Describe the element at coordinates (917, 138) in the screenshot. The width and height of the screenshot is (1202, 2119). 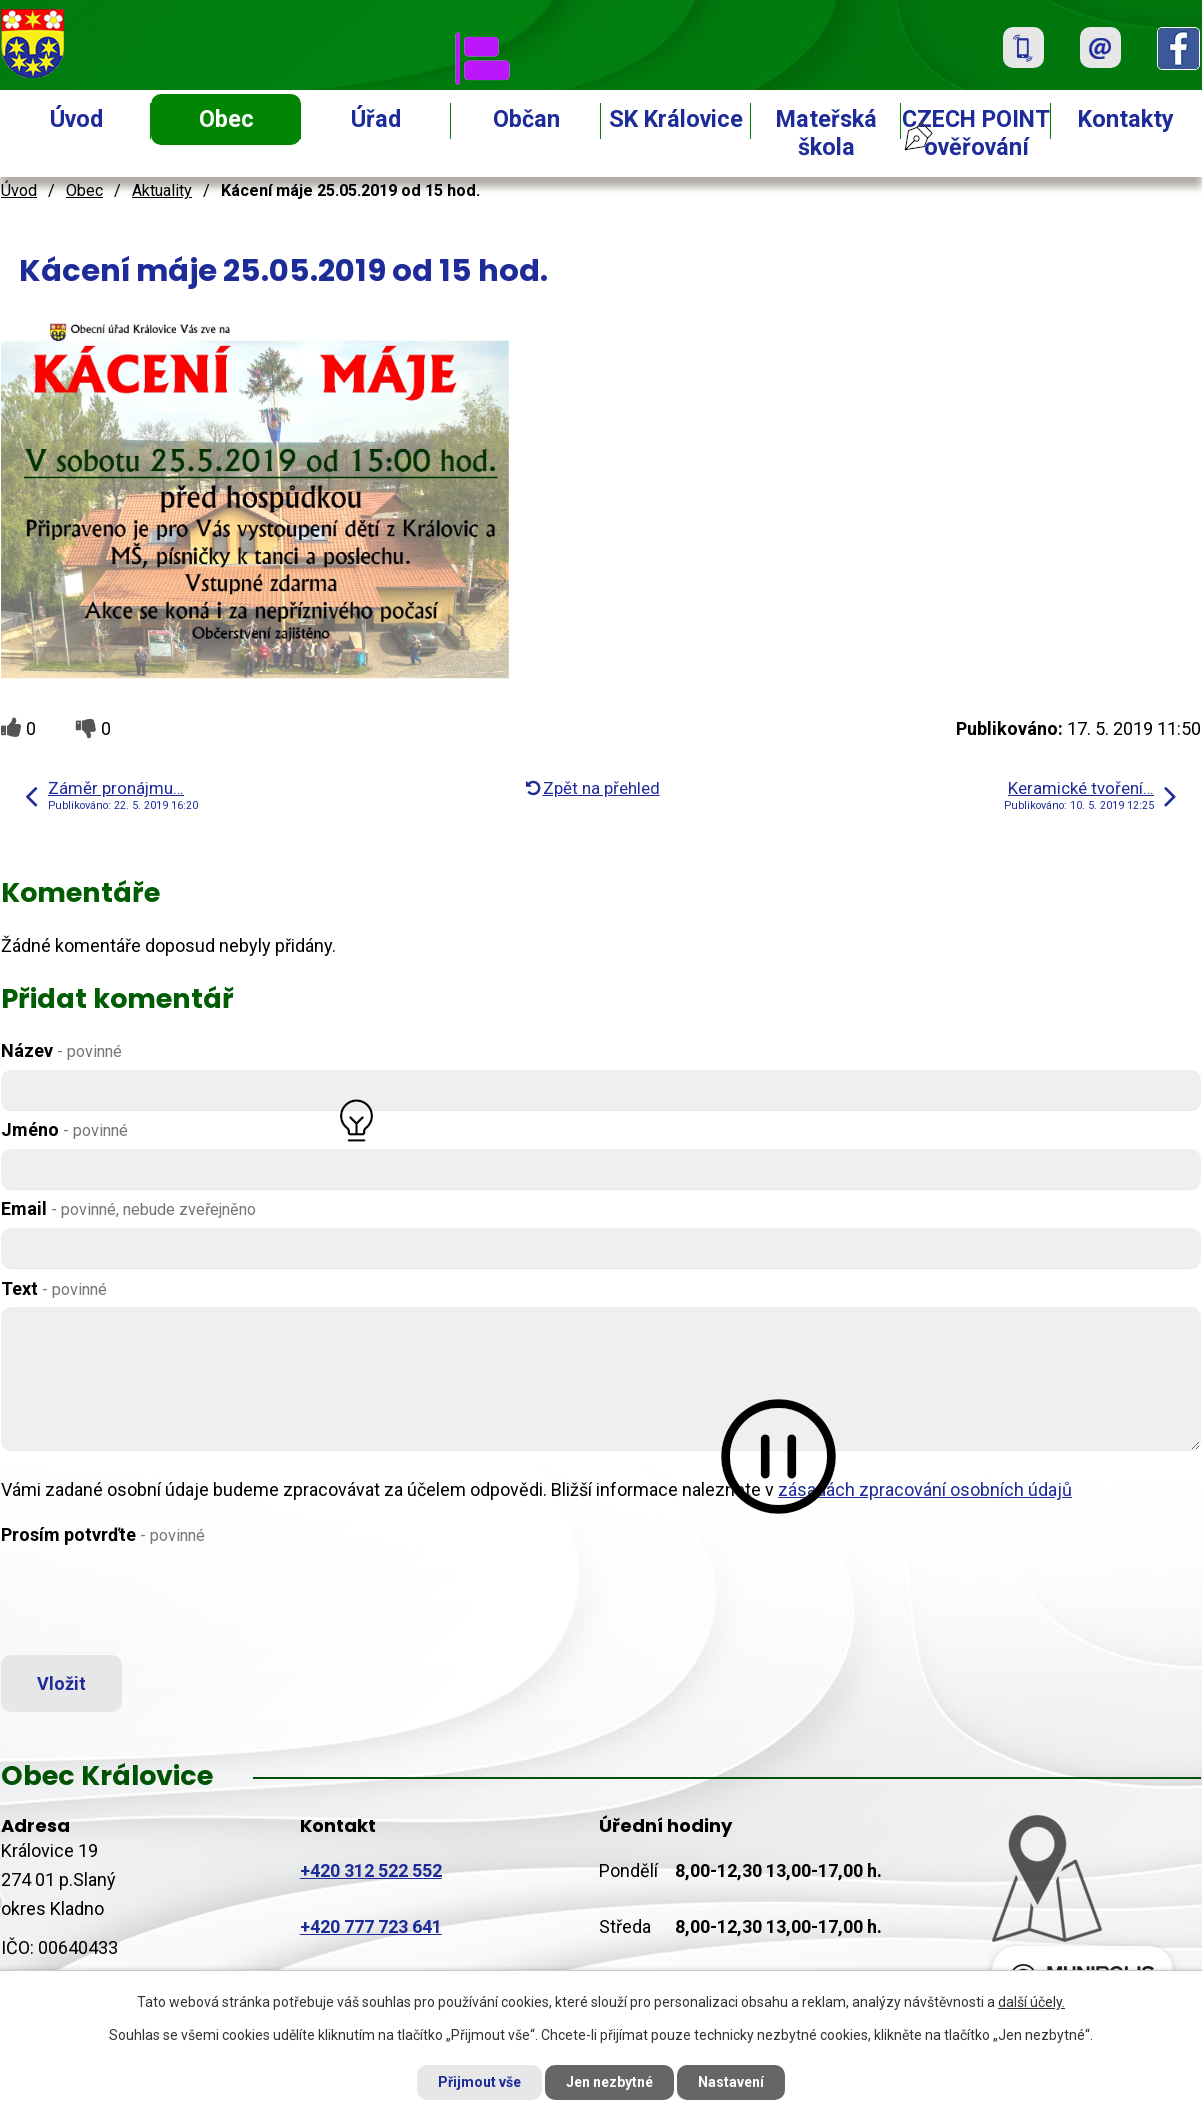
I see `access drawing or illustration tools` at that location.